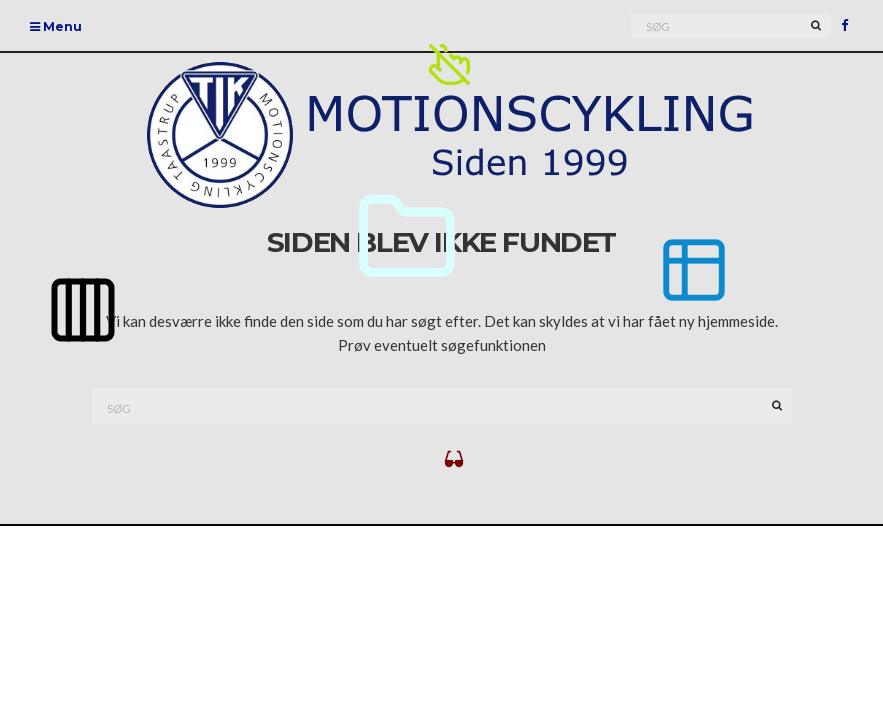 Image resolution: width=883 pixels, height=720 pixels. Describe the element at coordinates (449, 64) in the screenshot. I see `disable touch or pointer input` at that location.